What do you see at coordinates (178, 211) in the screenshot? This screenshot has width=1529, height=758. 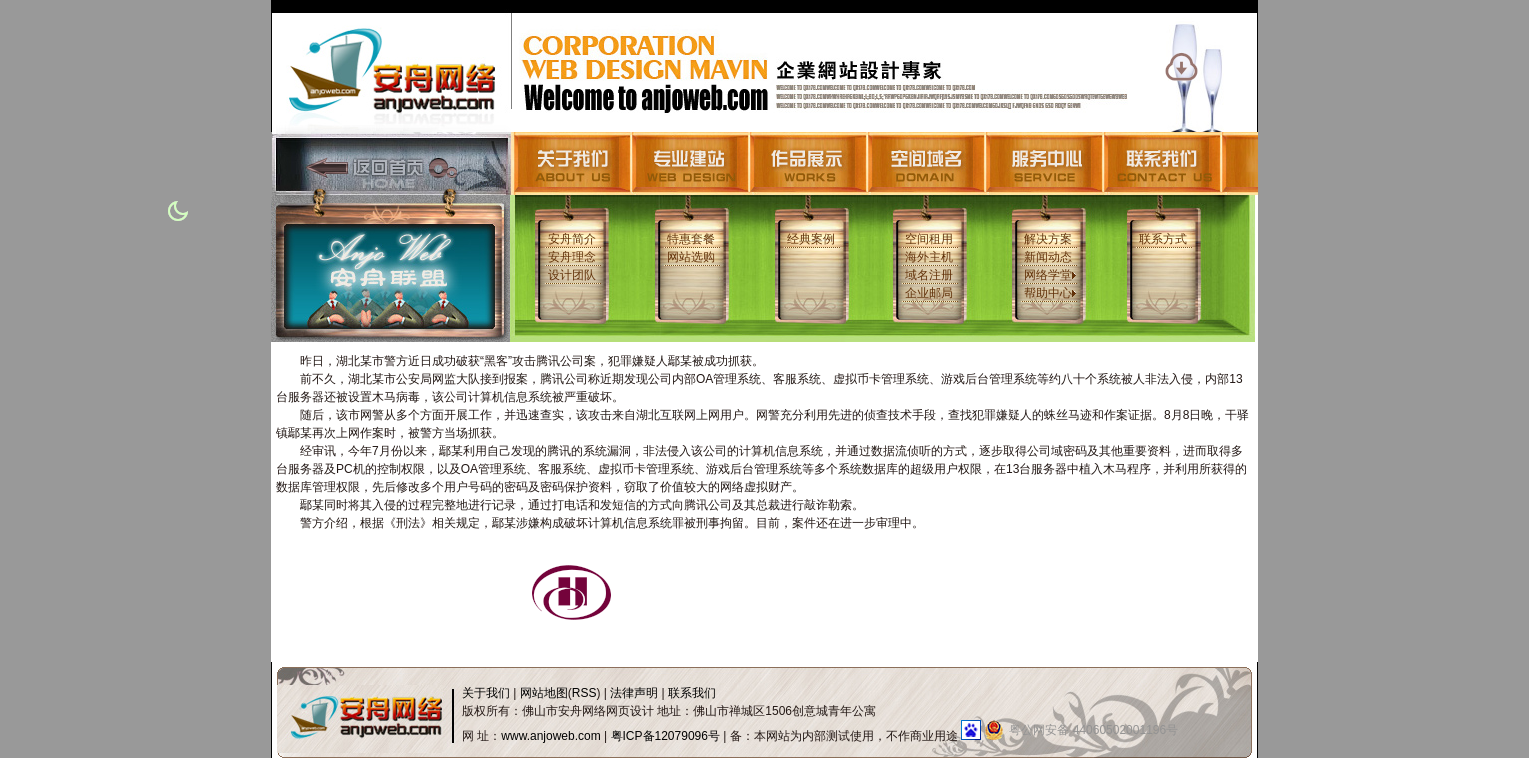 I see `enable dark mode` at bounding box center [178, 211].